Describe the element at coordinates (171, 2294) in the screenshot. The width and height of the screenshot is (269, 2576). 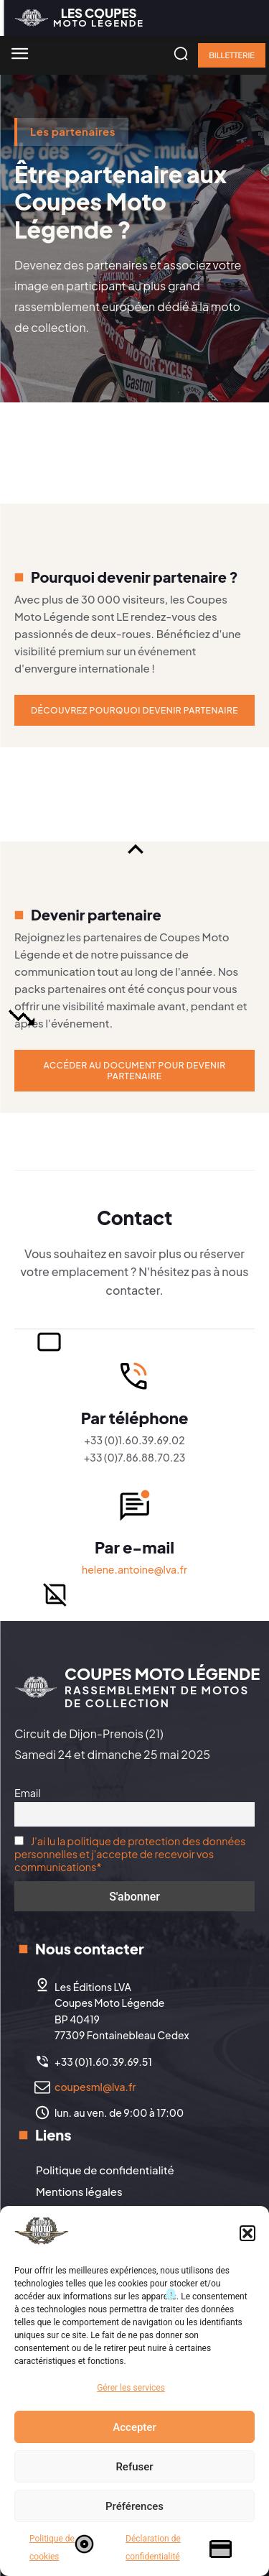
I see `mute notifications or enable do not disturb mode` at that location.